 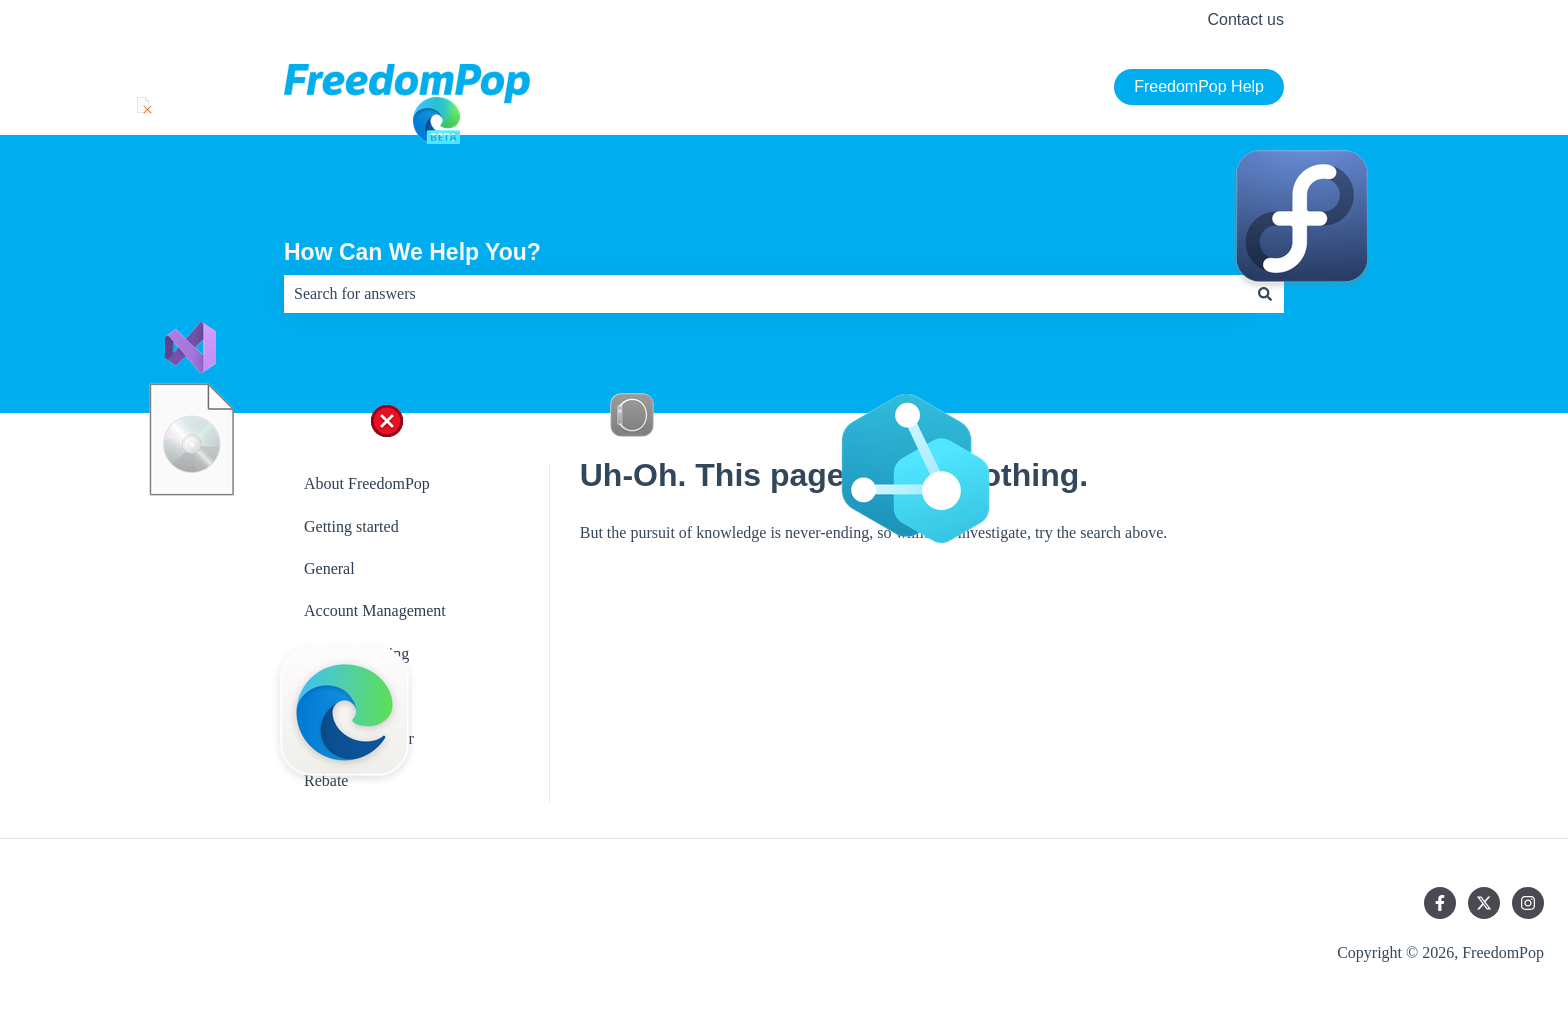 I want to click on open the twins app for managing paired or linked items, so click(x=915, y=468).